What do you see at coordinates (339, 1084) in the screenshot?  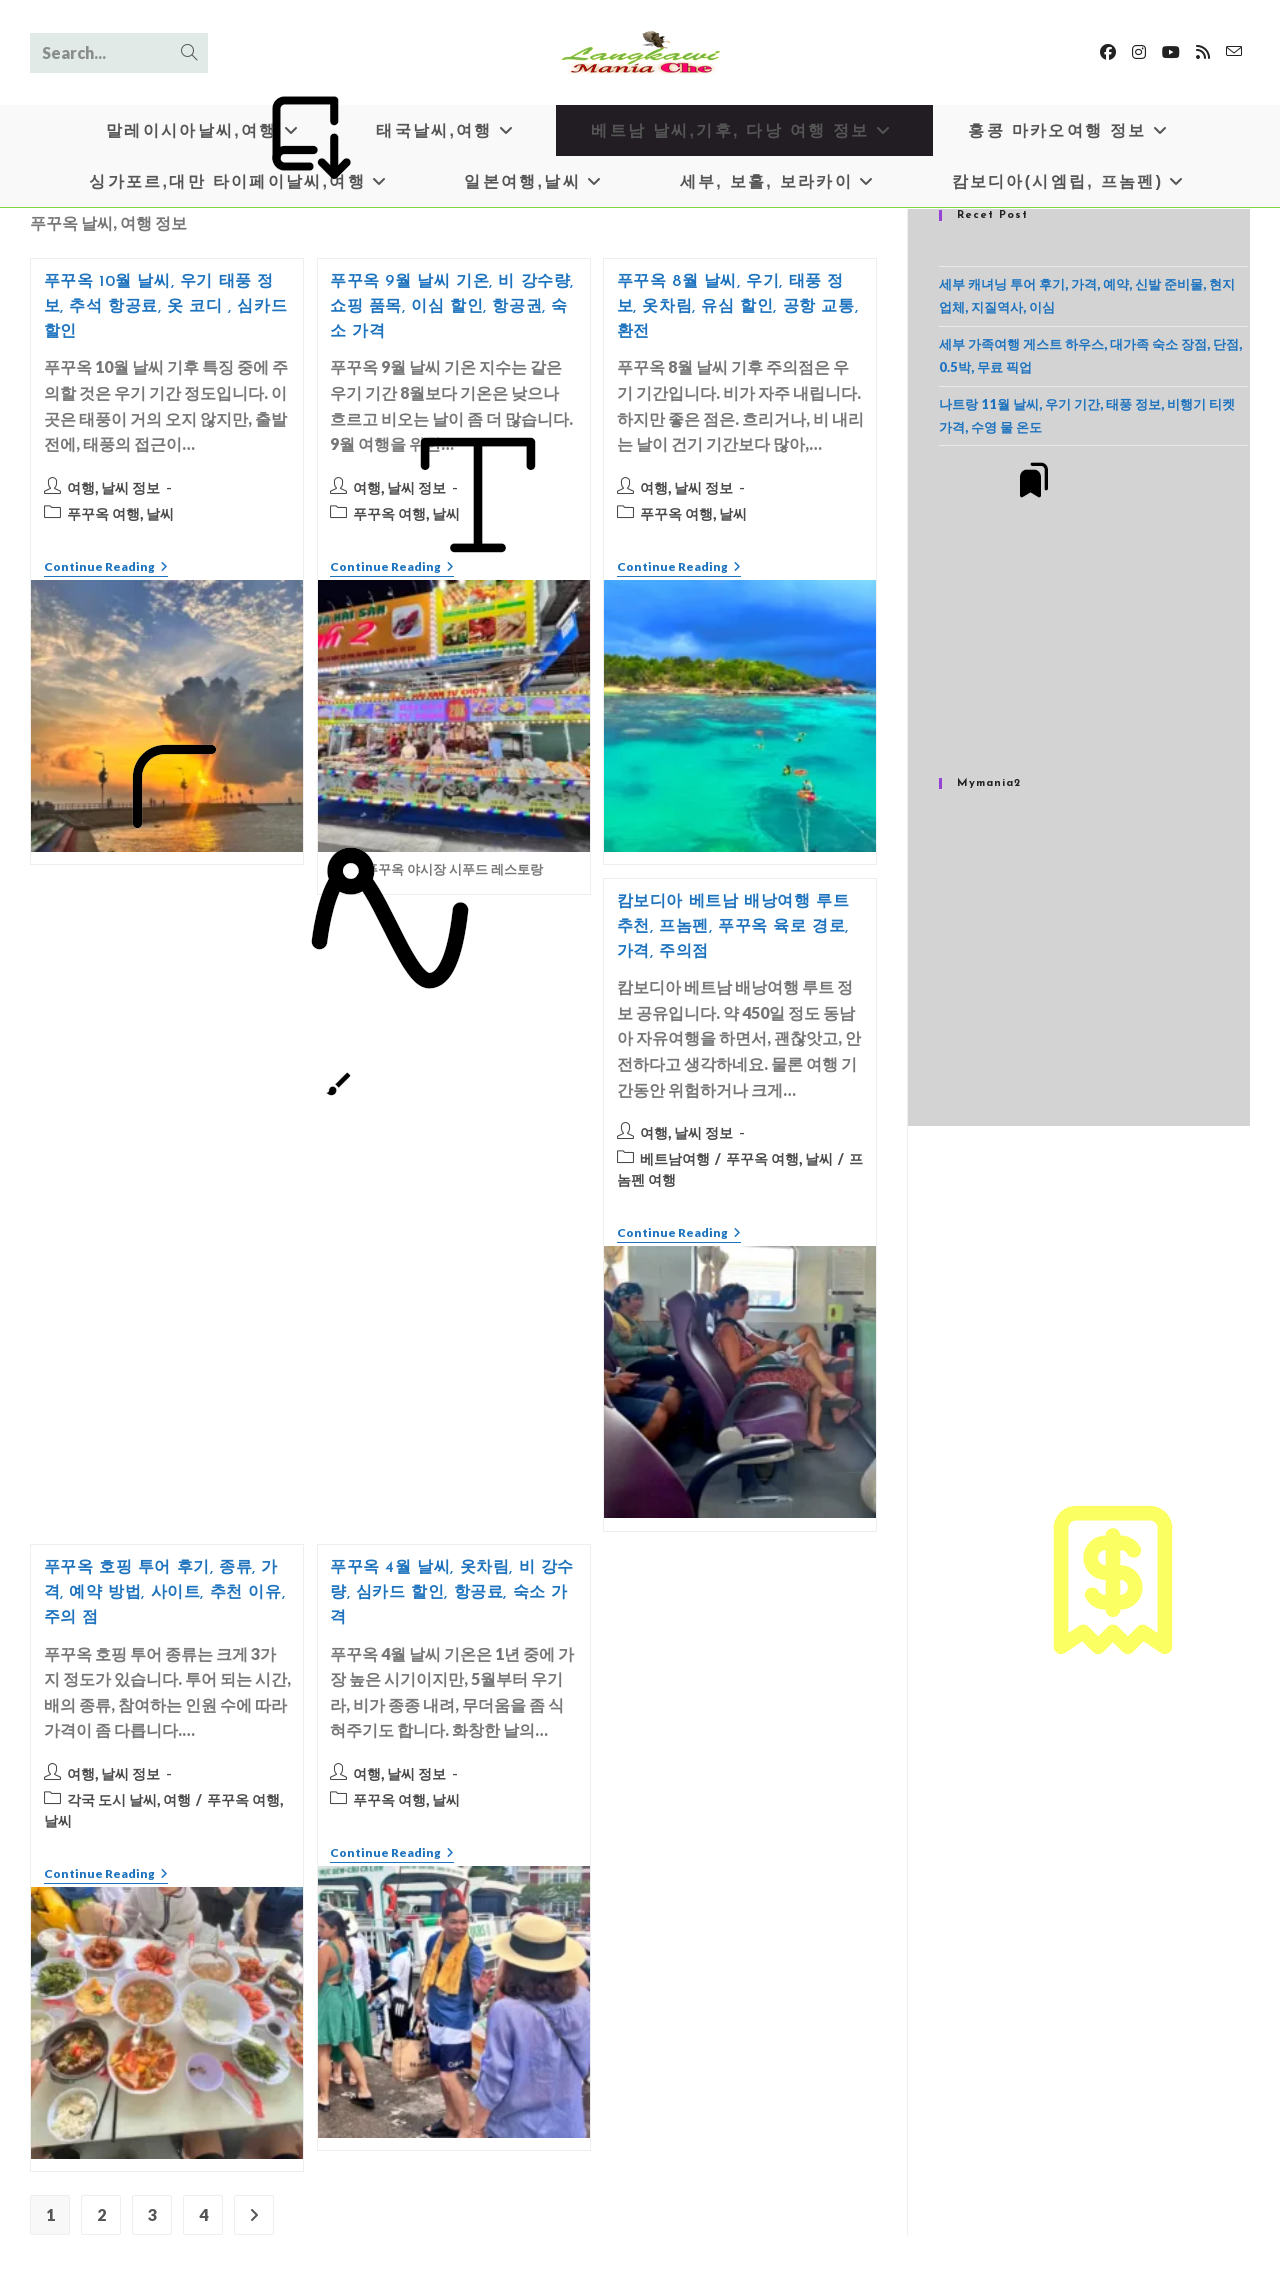 I see `access drawing or painting tools` at bounding box center [339, 1084].